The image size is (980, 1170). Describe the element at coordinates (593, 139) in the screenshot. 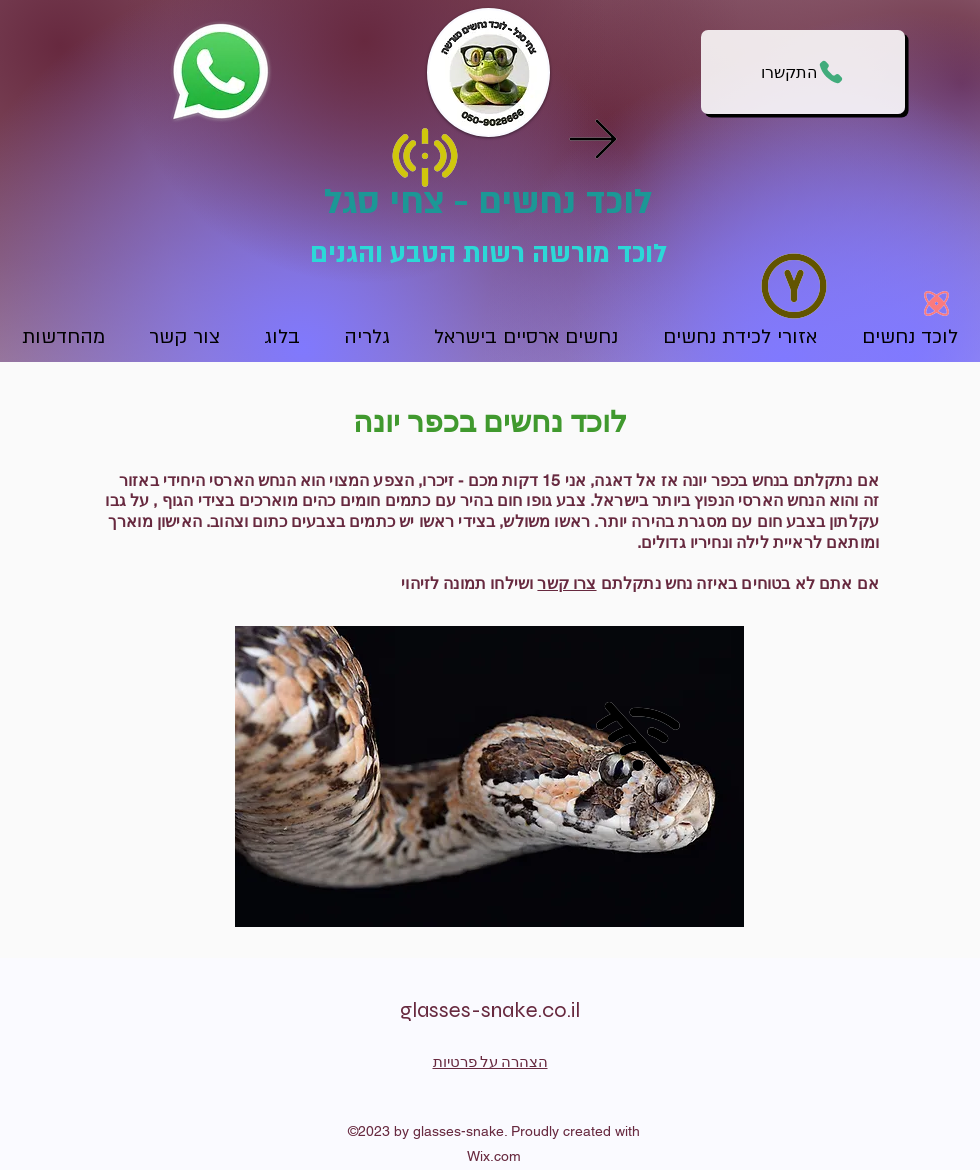

I see `navigate to the next item or screen` at that location.